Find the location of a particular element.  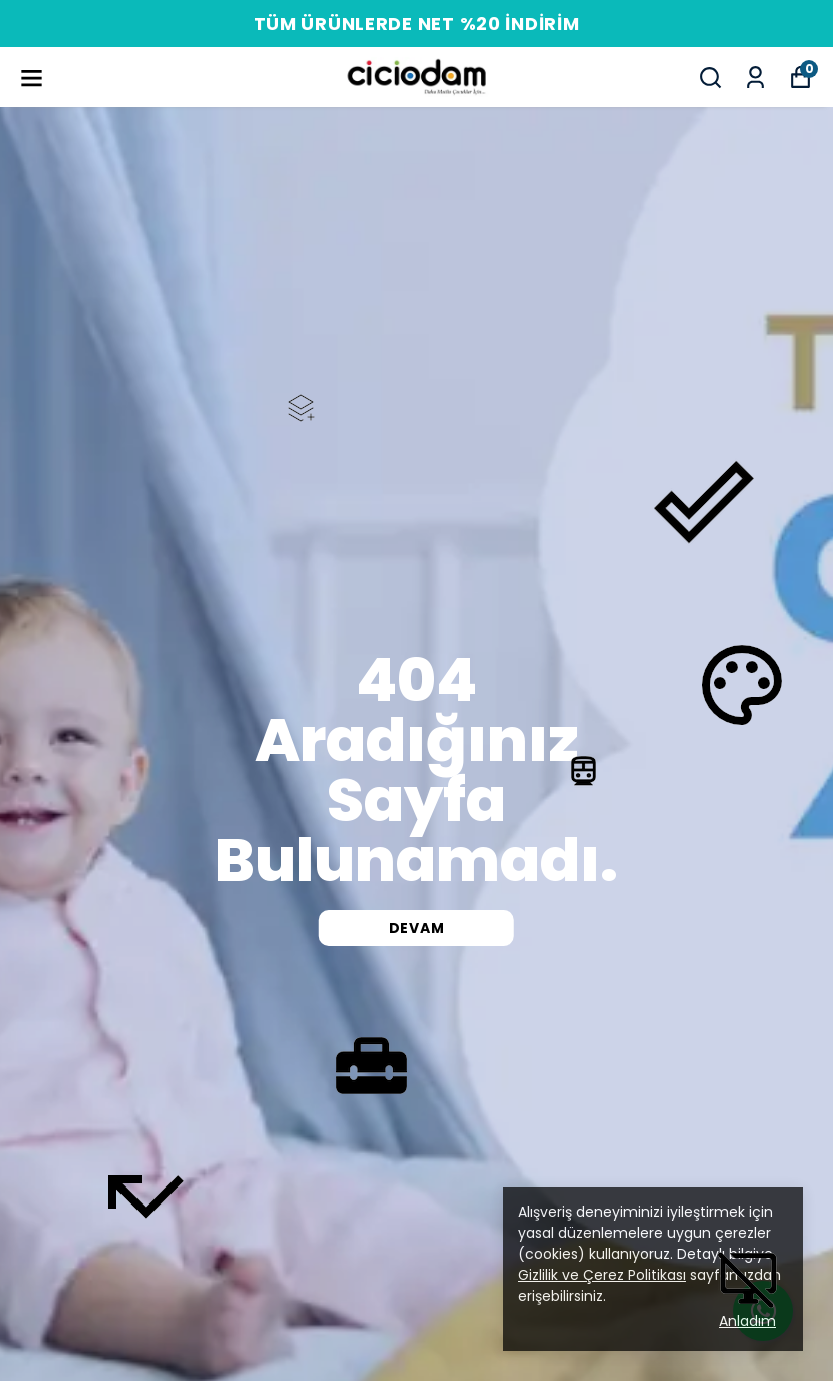

add a new layer to the stack is located at coordinates (301, 408).